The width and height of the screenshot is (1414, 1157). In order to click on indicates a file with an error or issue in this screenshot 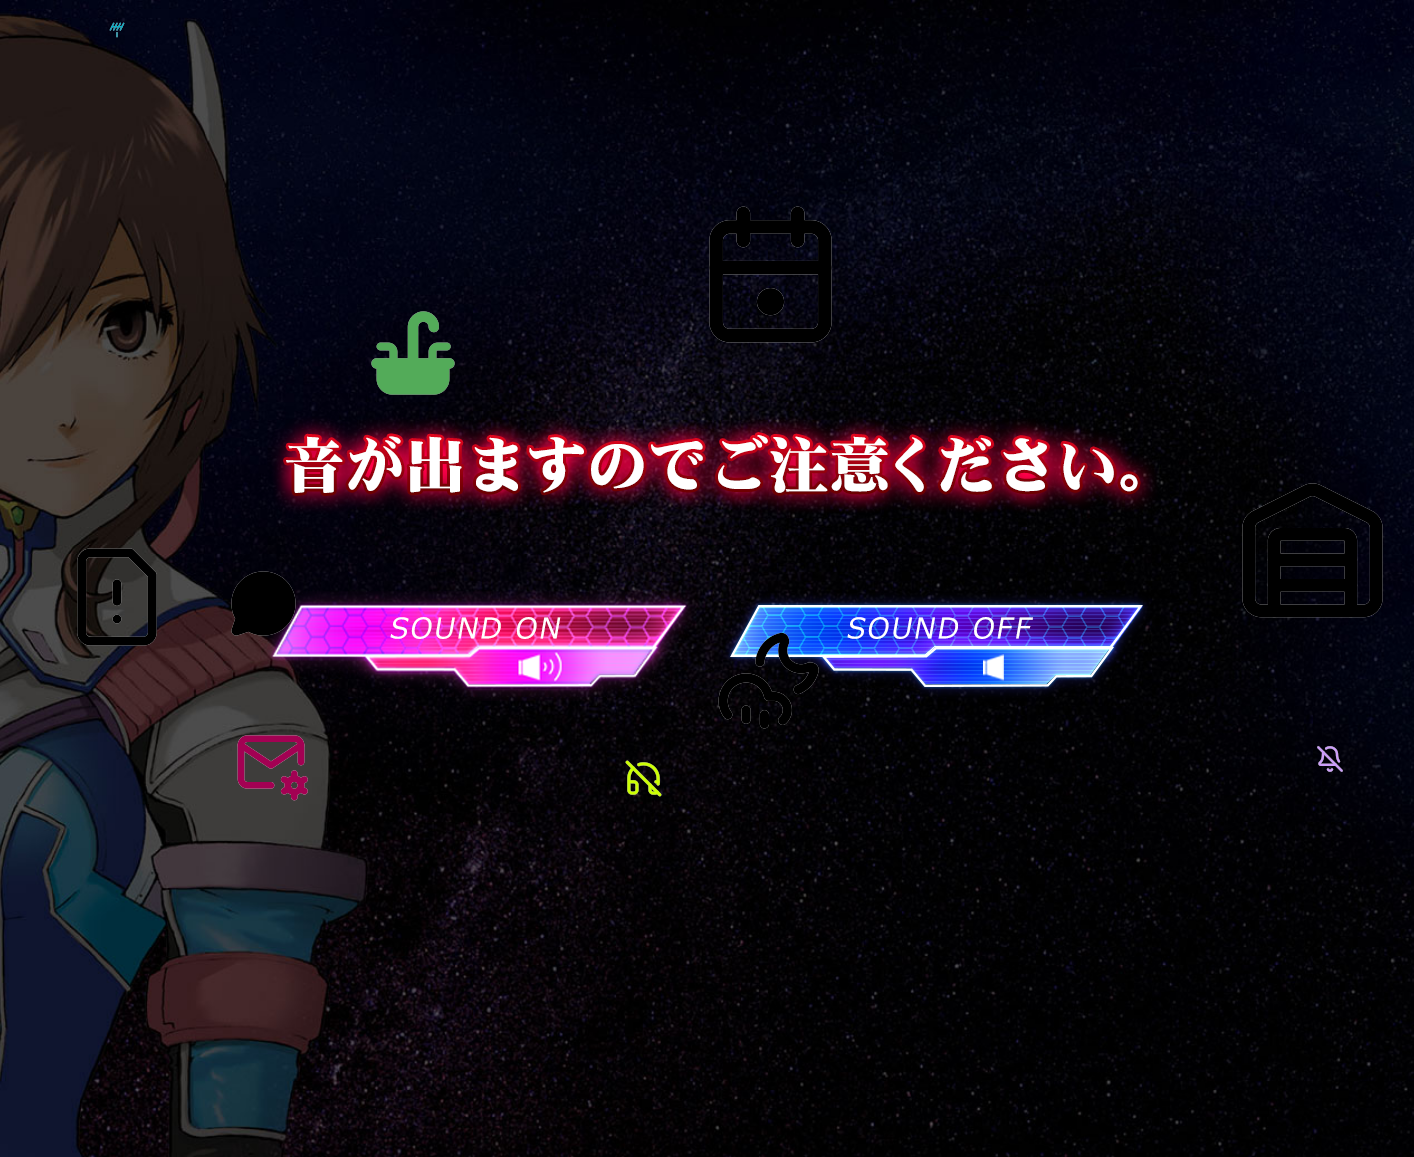, I will do `click(117, 597)`.